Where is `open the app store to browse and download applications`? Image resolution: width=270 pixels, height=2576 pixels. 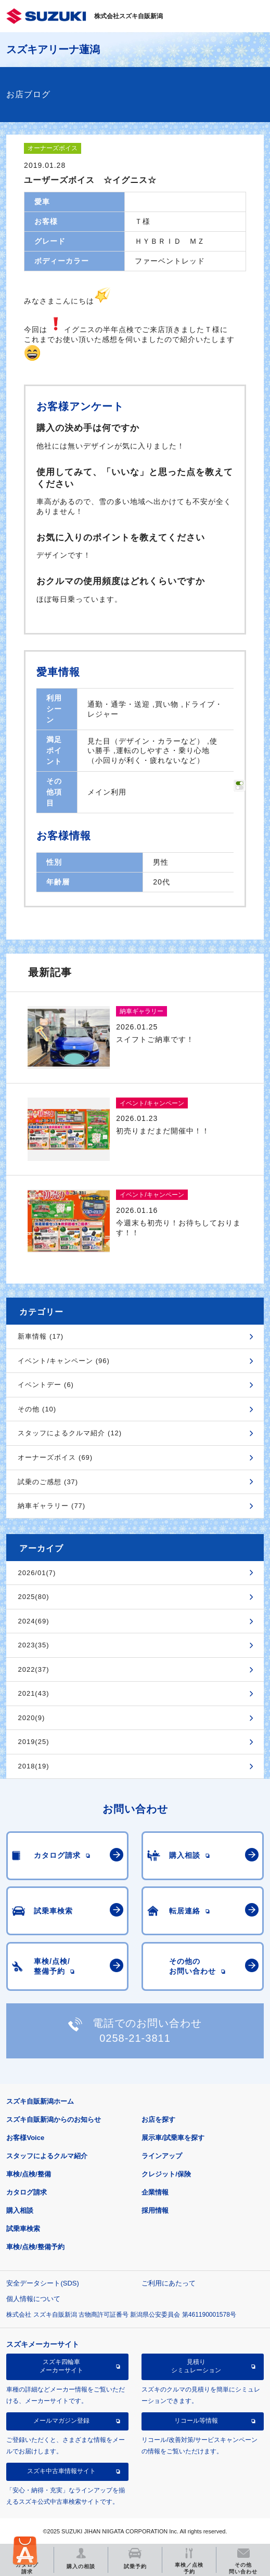
open the app store to browse and download applications is located at coordinates (25, 2551).